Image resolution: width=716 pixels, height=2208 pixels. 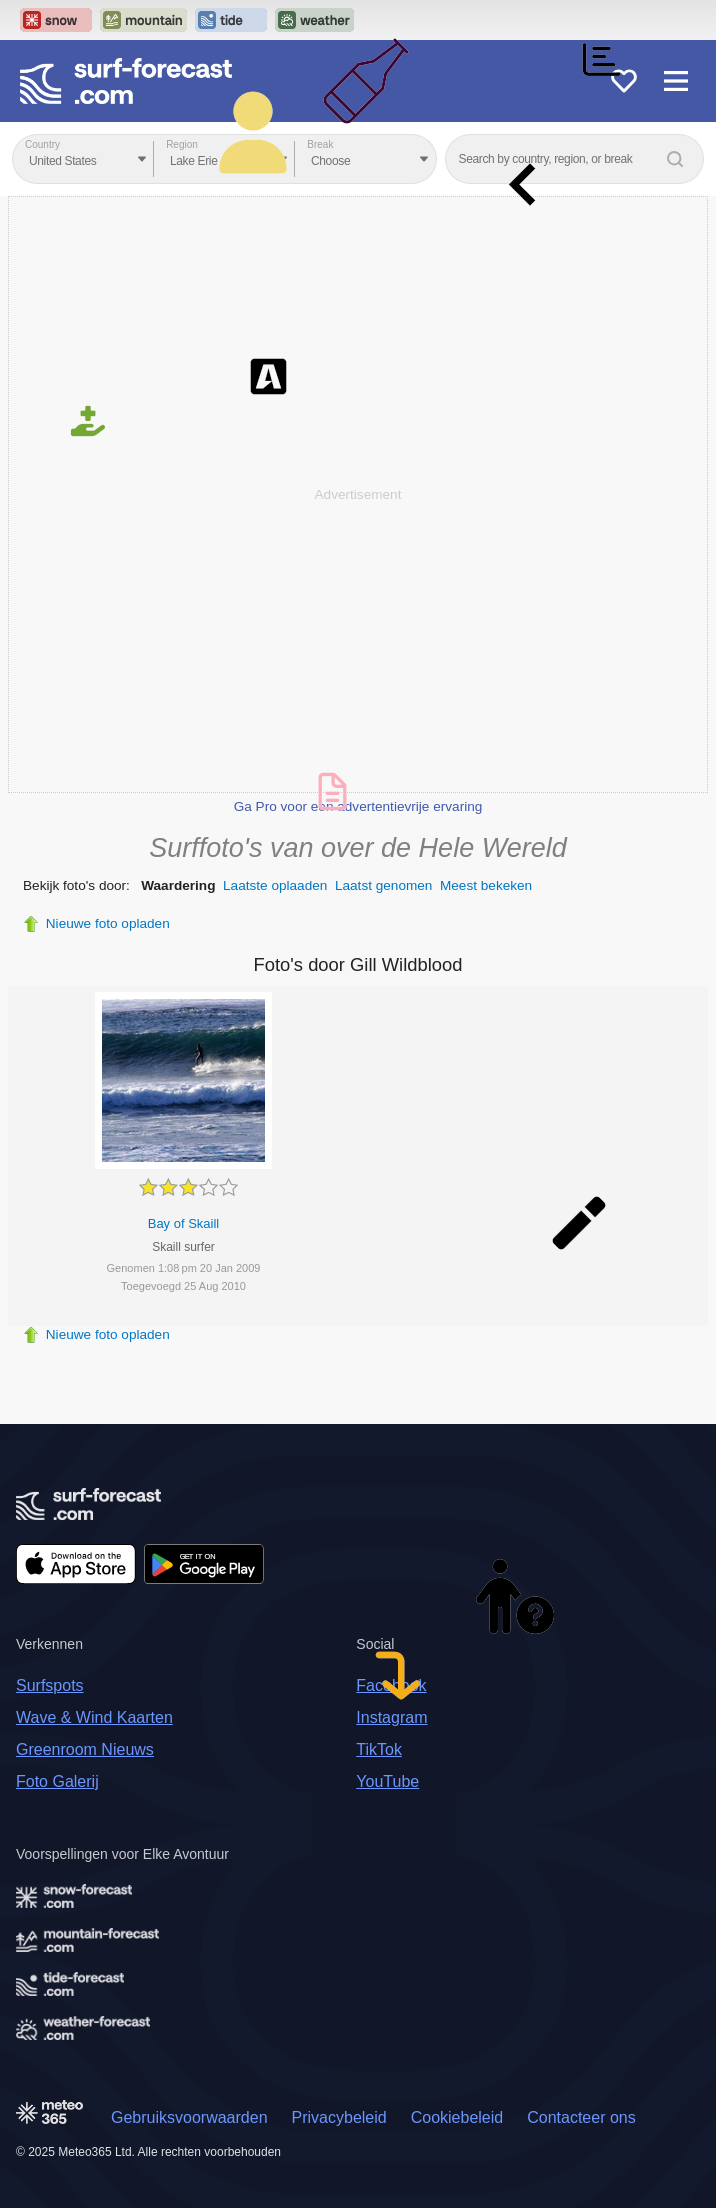 What do you see at coordinates (579, 1223) in the screenshot?
I see `apply automatic enhancements or effects` at bounding box center [579, 1223].